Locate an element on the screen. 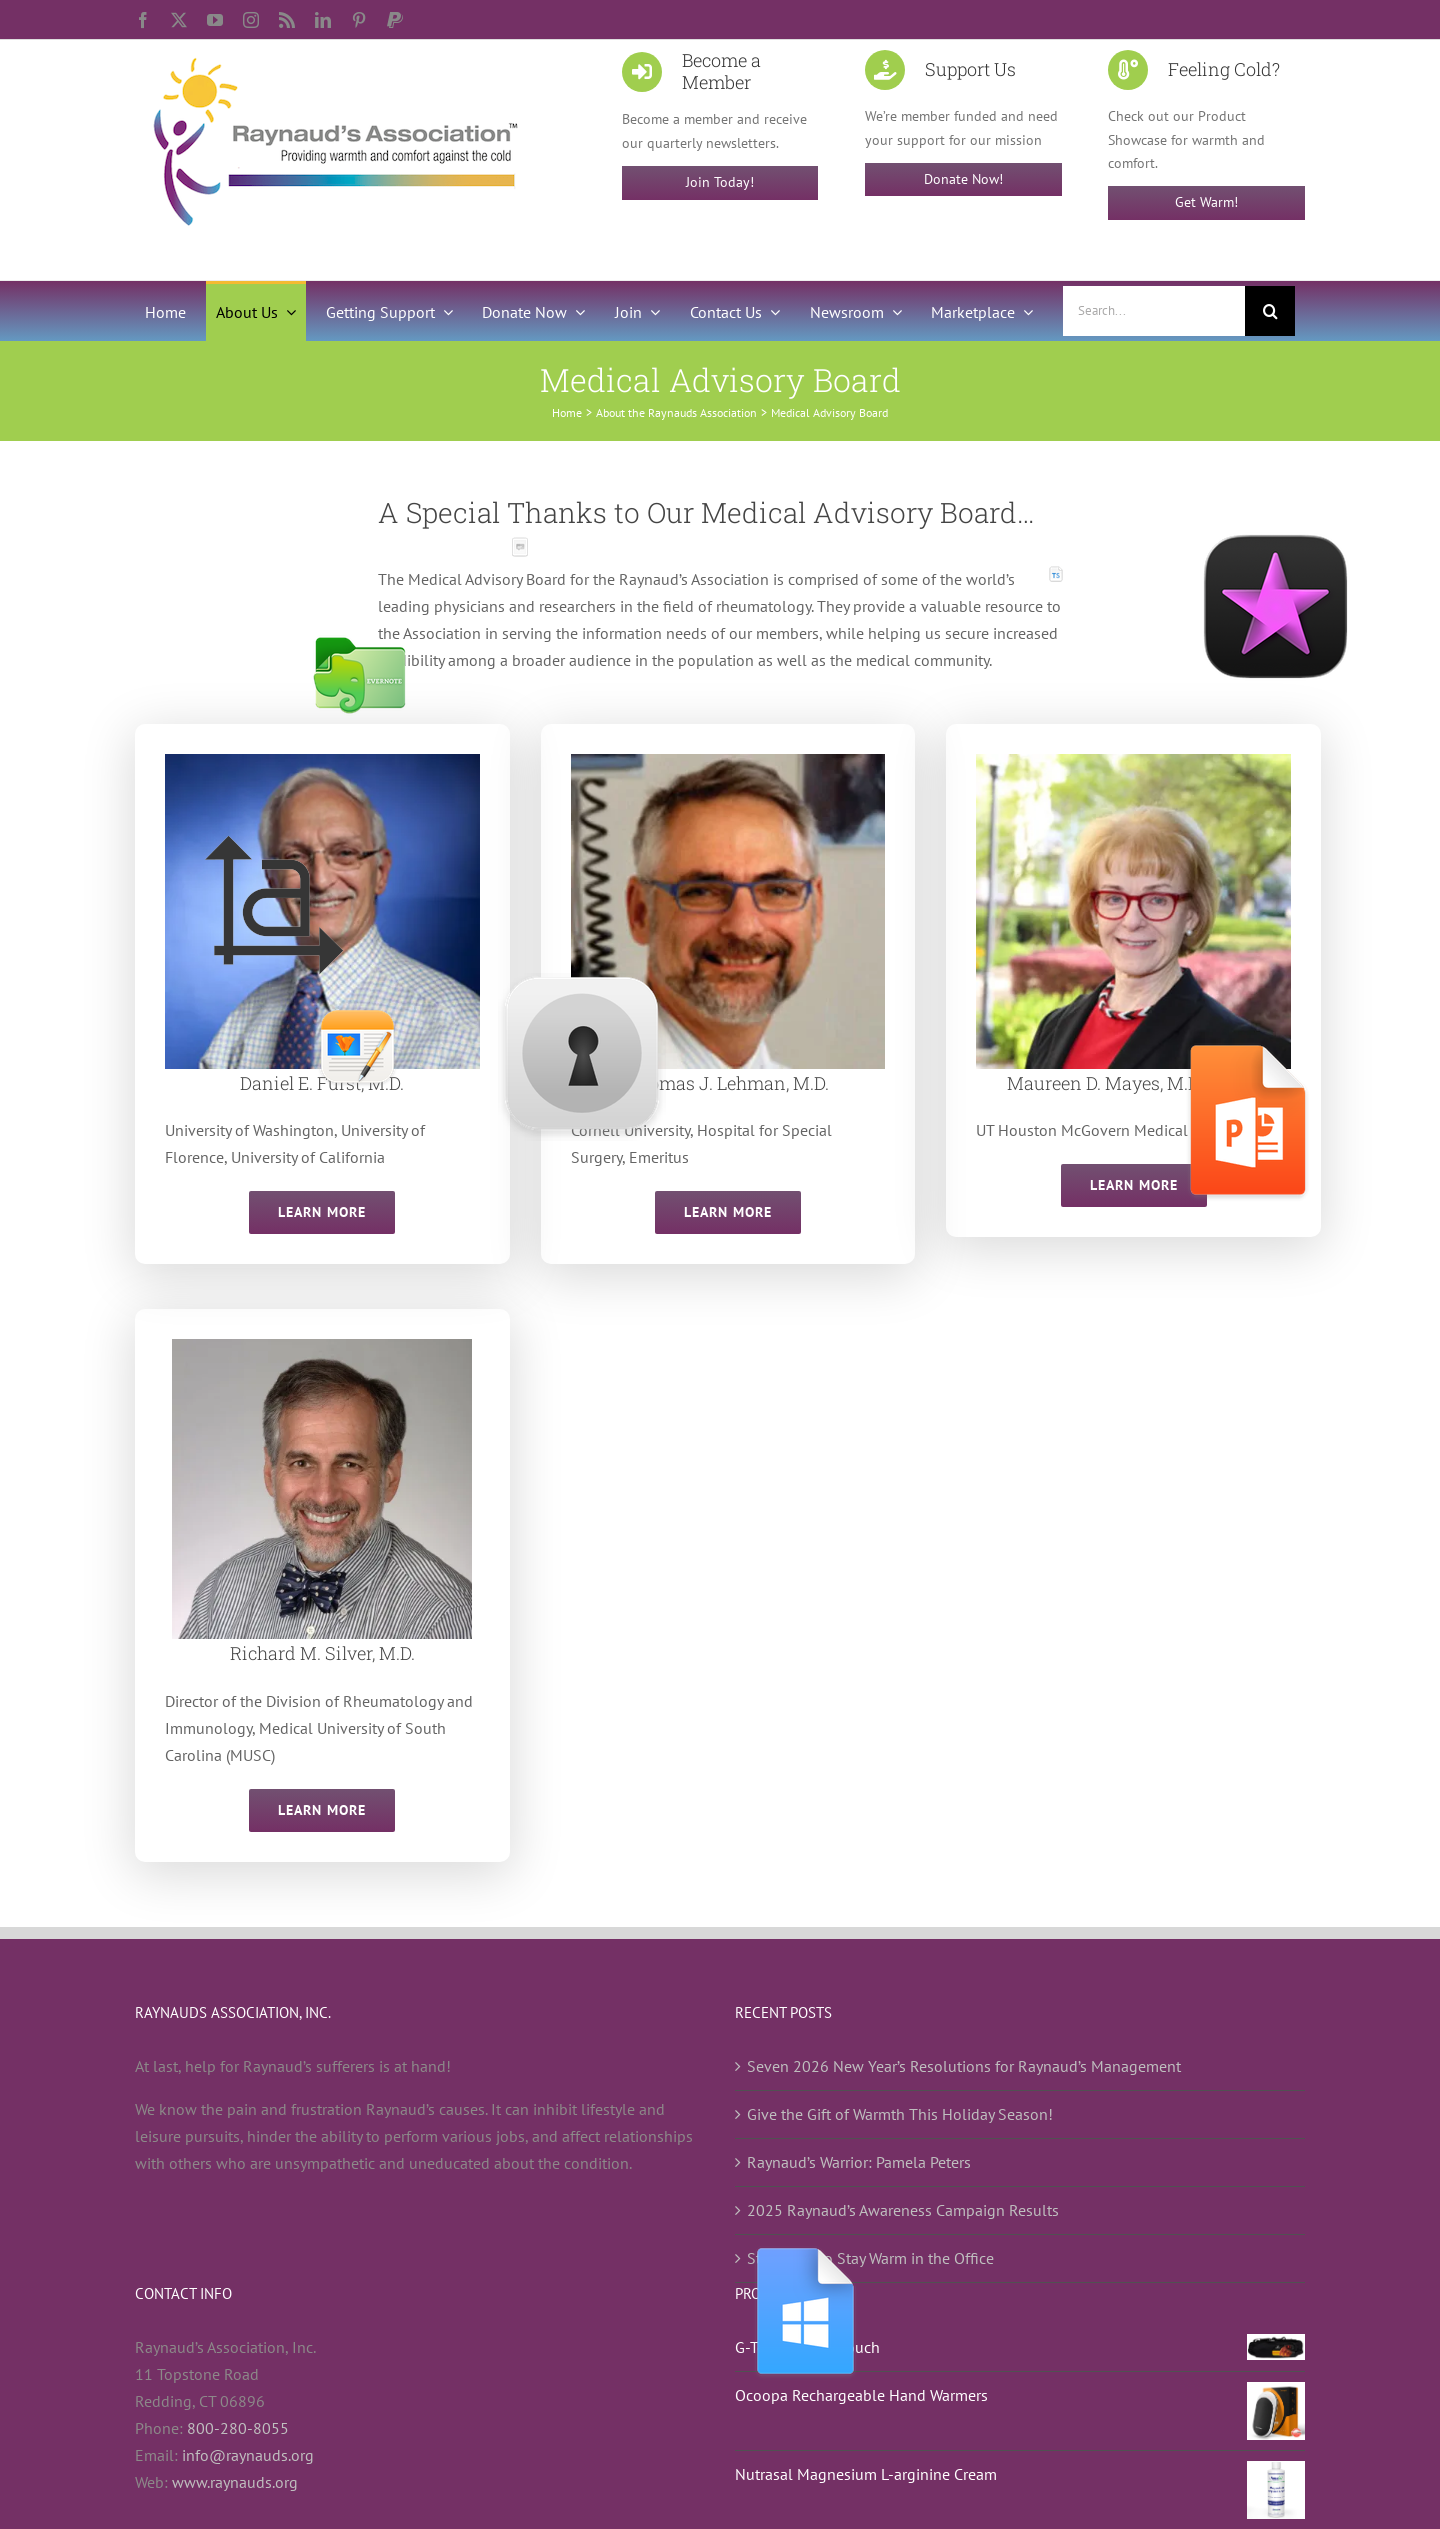  open font viewer application is located at coordinates (271, 907).